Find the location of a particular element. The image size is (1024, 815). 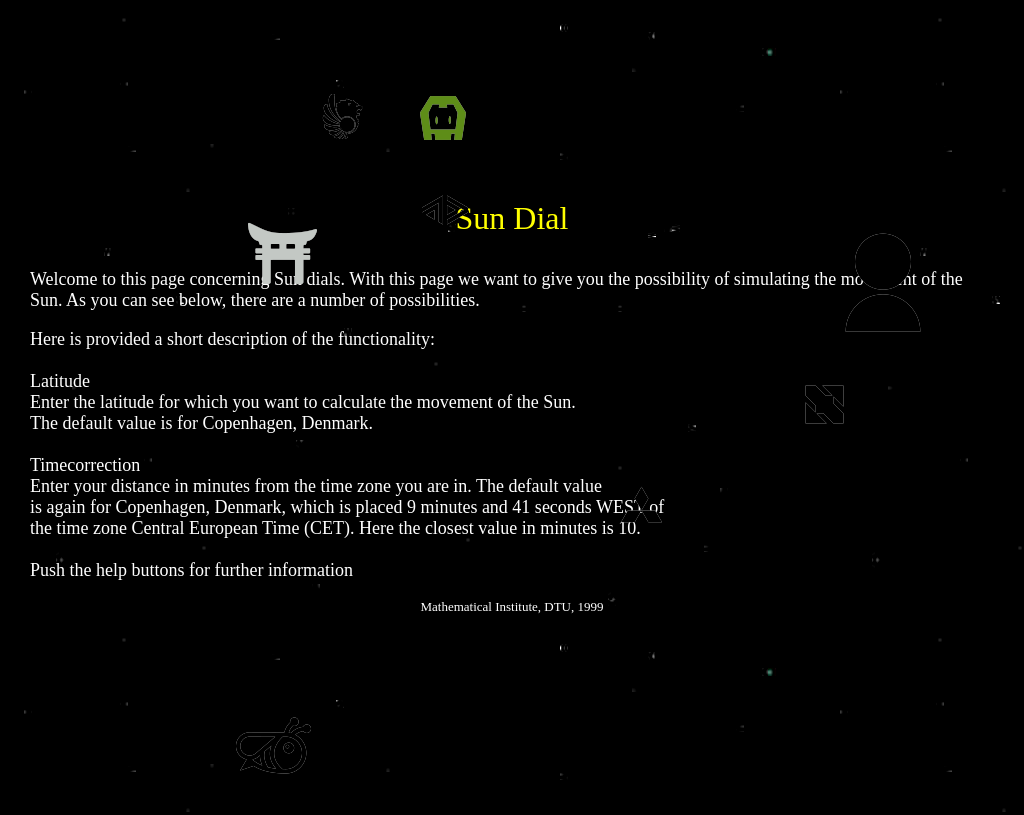

navigate to CNCF (Cloud Native Computing Foundation) website or resources is located at coordinates (824, 404).